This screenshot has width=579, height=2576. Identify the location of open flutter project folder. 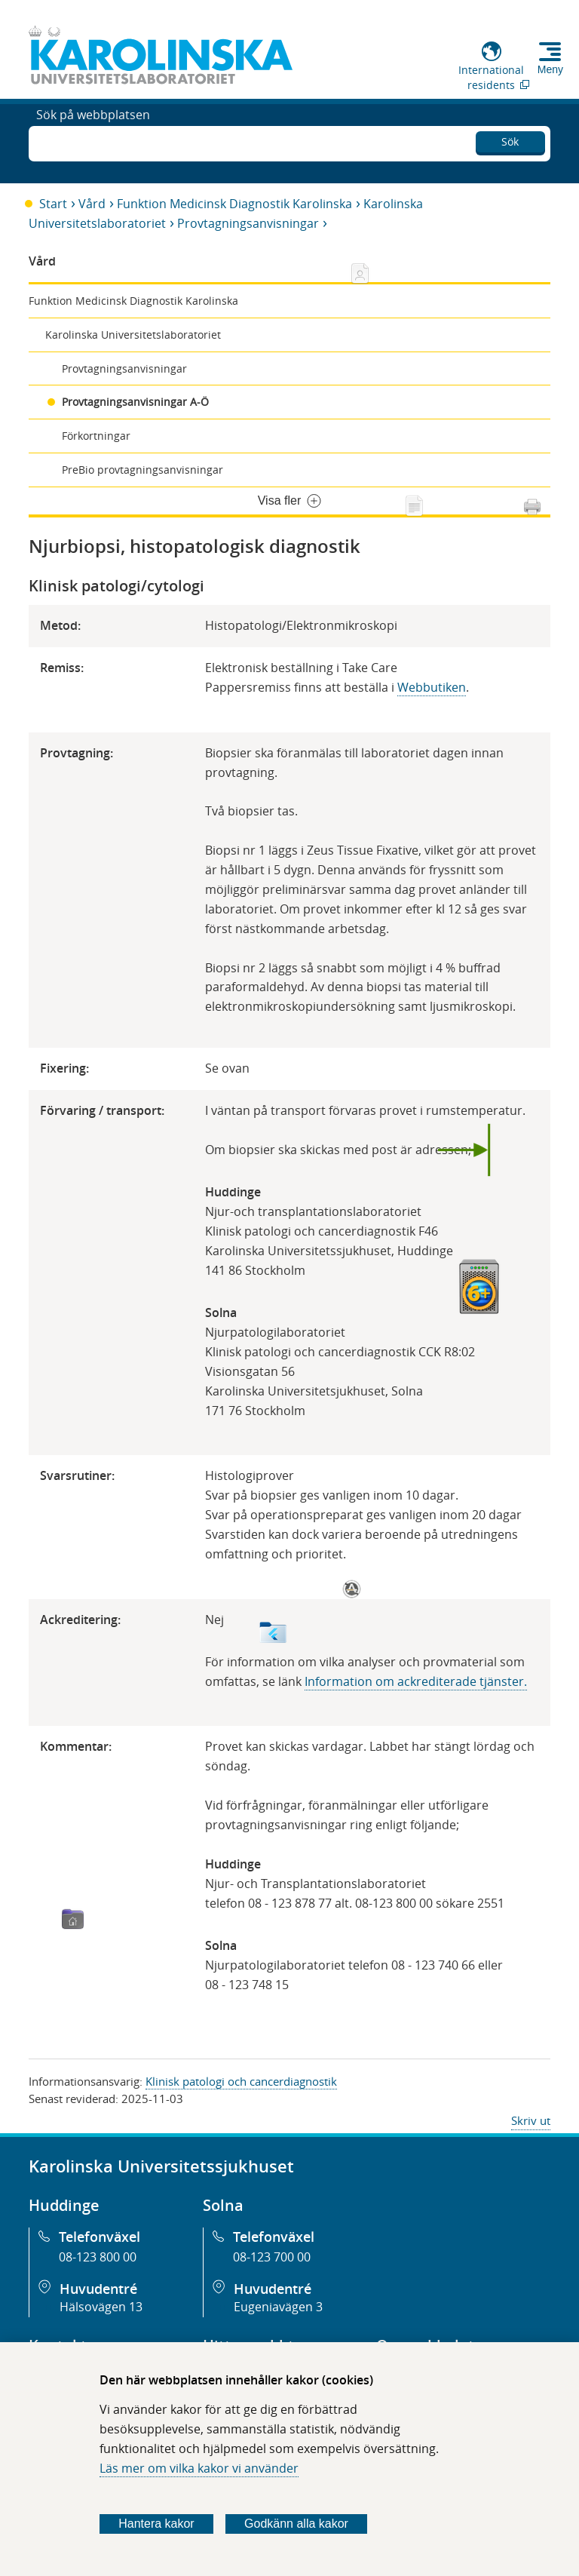
(273, 1633).